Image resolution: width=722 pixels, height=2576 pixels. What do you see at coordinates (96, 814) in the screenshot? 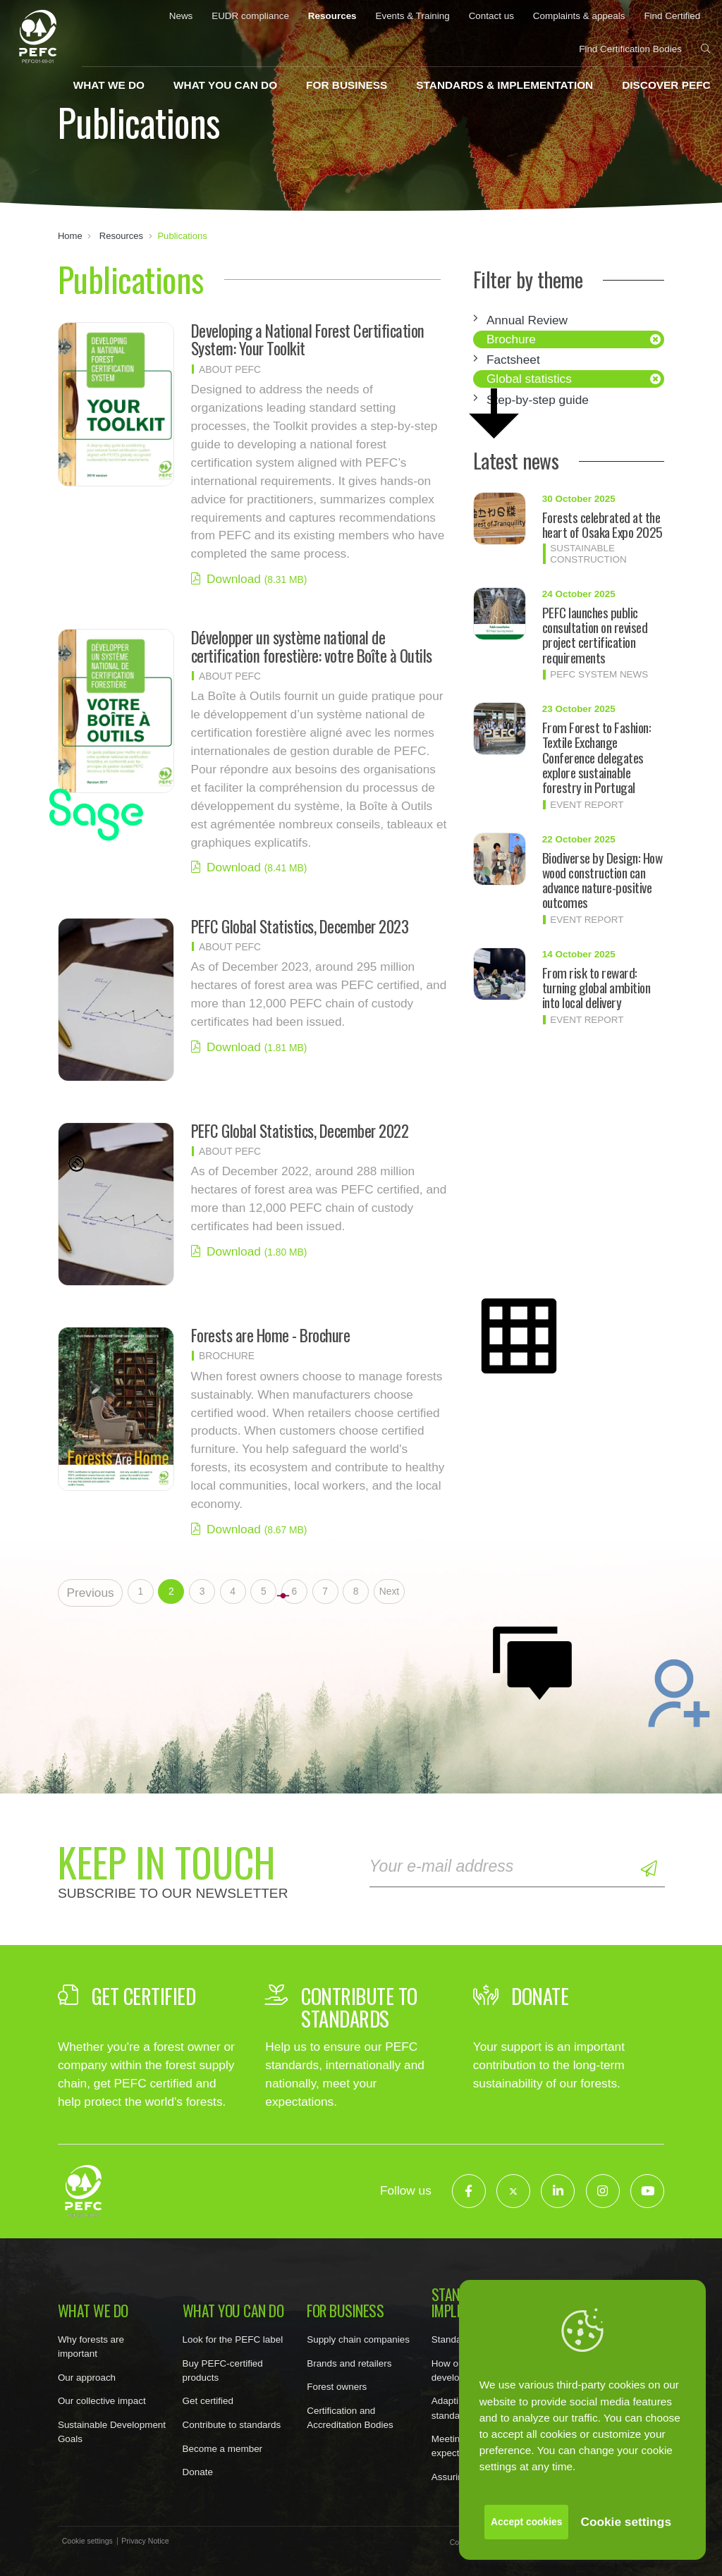
I see `sage software logo` at bounding box center [96, 814].